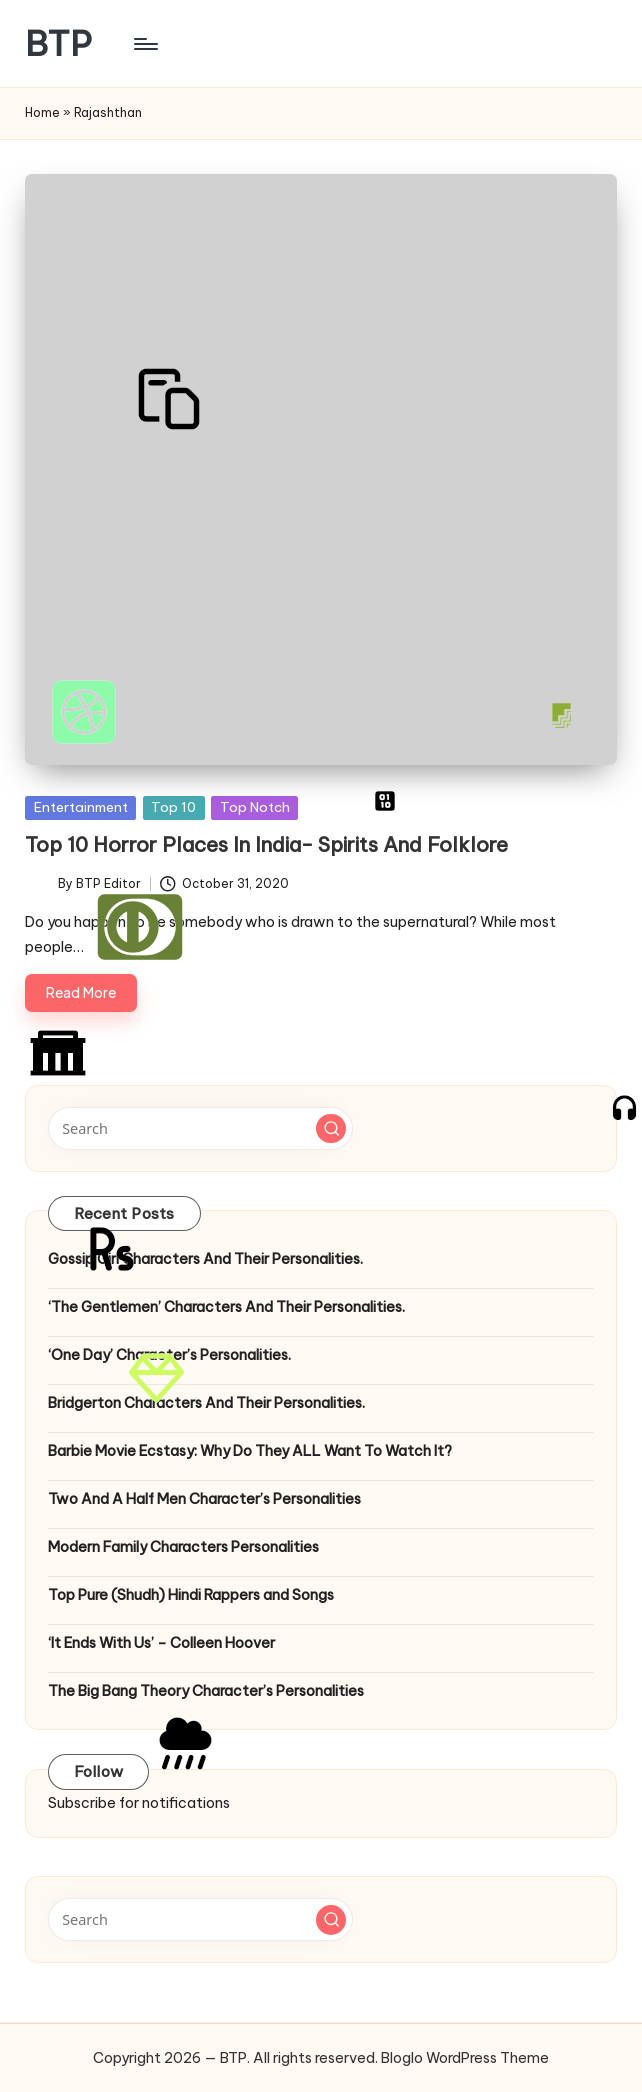 The height and width of the screenshot is (2092, 642). I want to click on copy file to clipboard, so click(169, 399).